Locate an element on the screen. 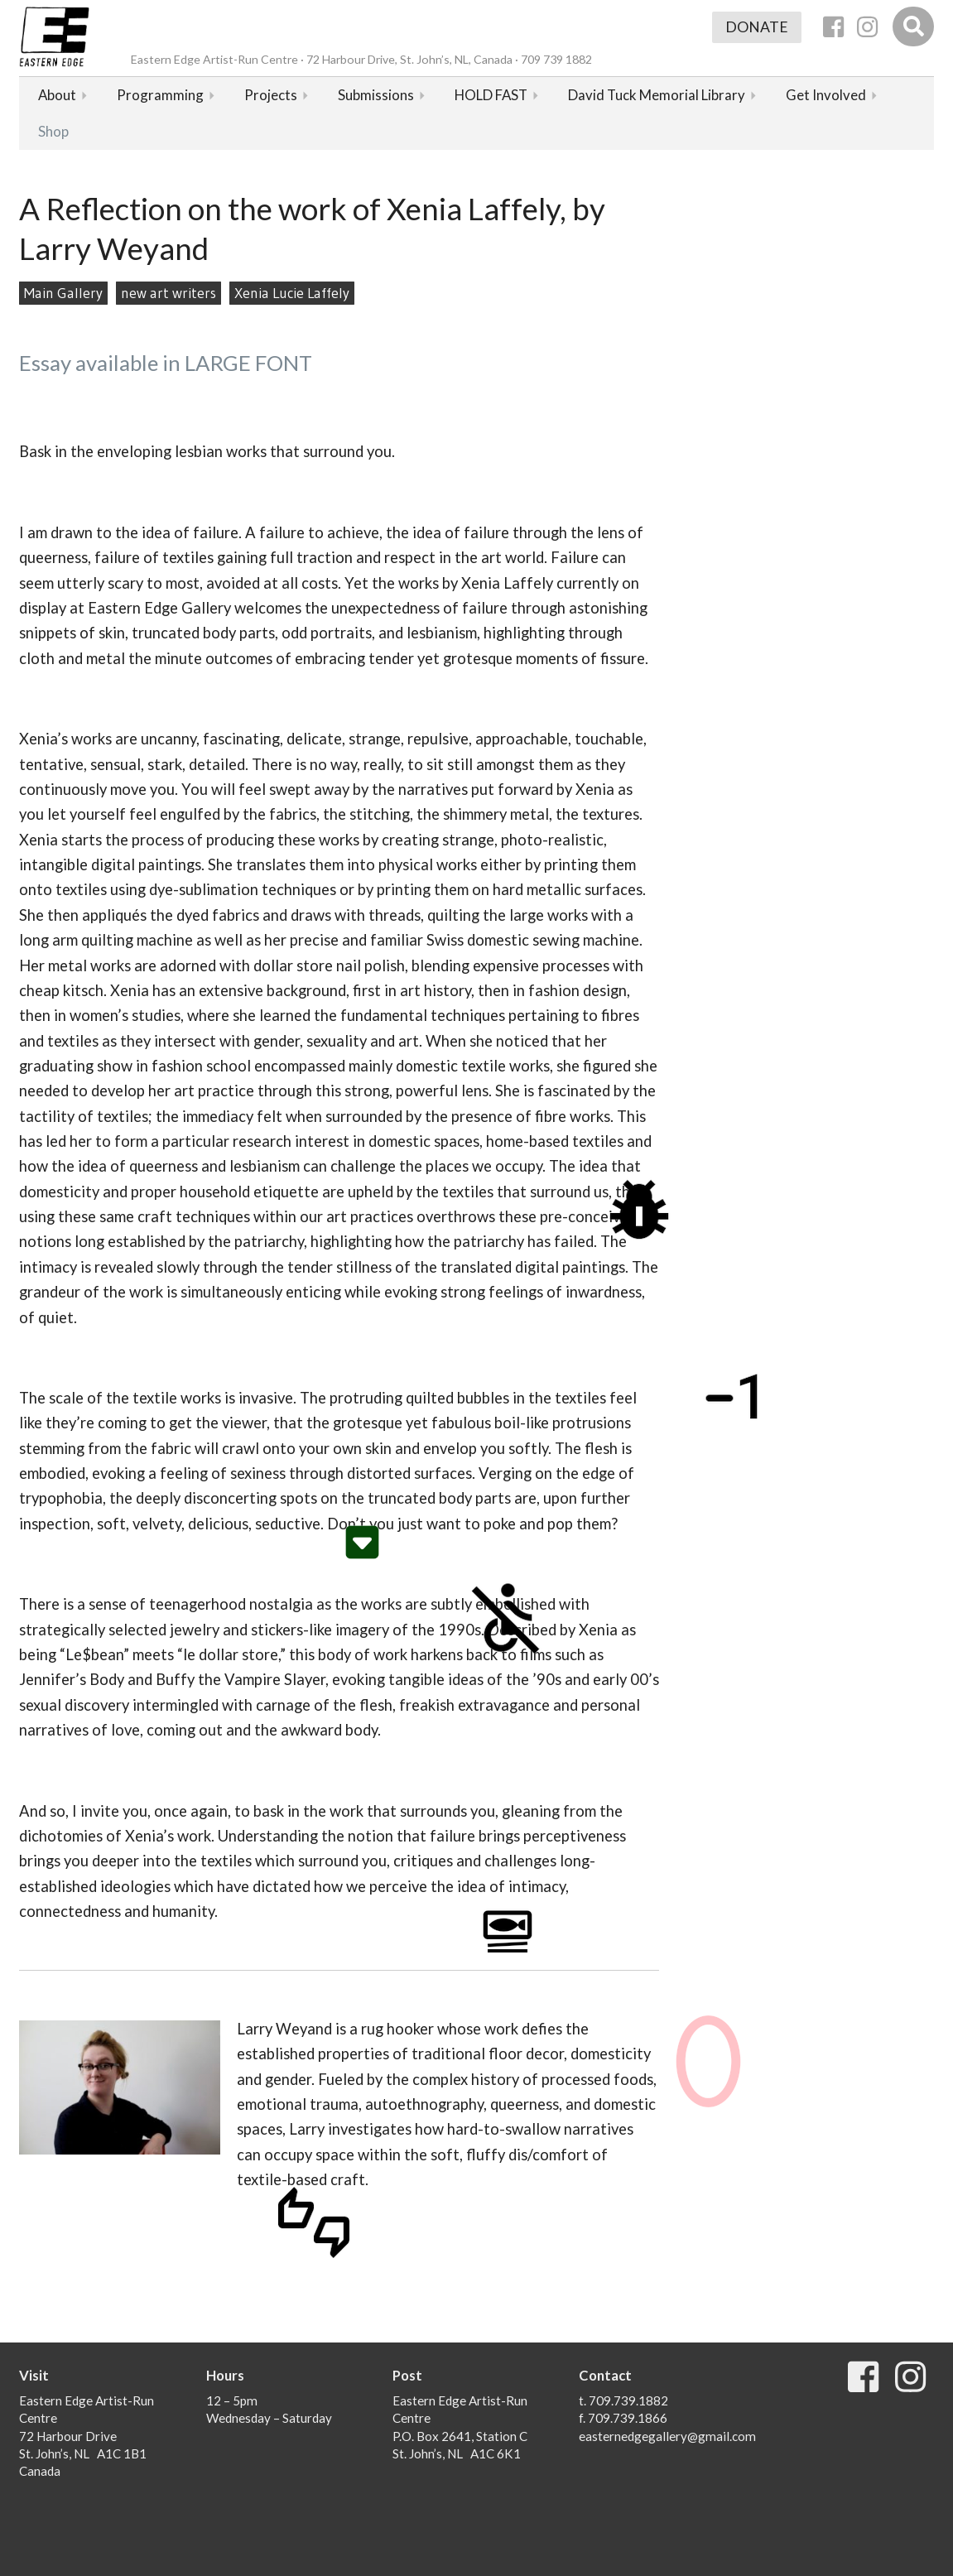  indicates location is not wheelchair accessible is located at coordinates (508, 1617).